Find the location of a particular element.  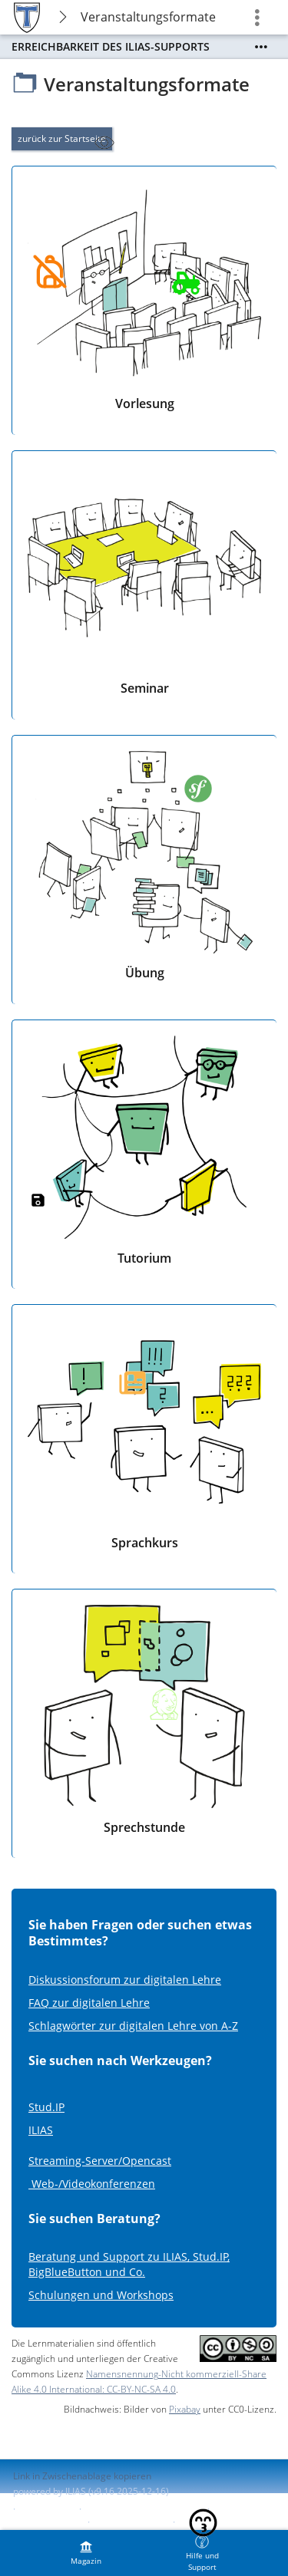

view or preview content is located at coordinates (104, 143).